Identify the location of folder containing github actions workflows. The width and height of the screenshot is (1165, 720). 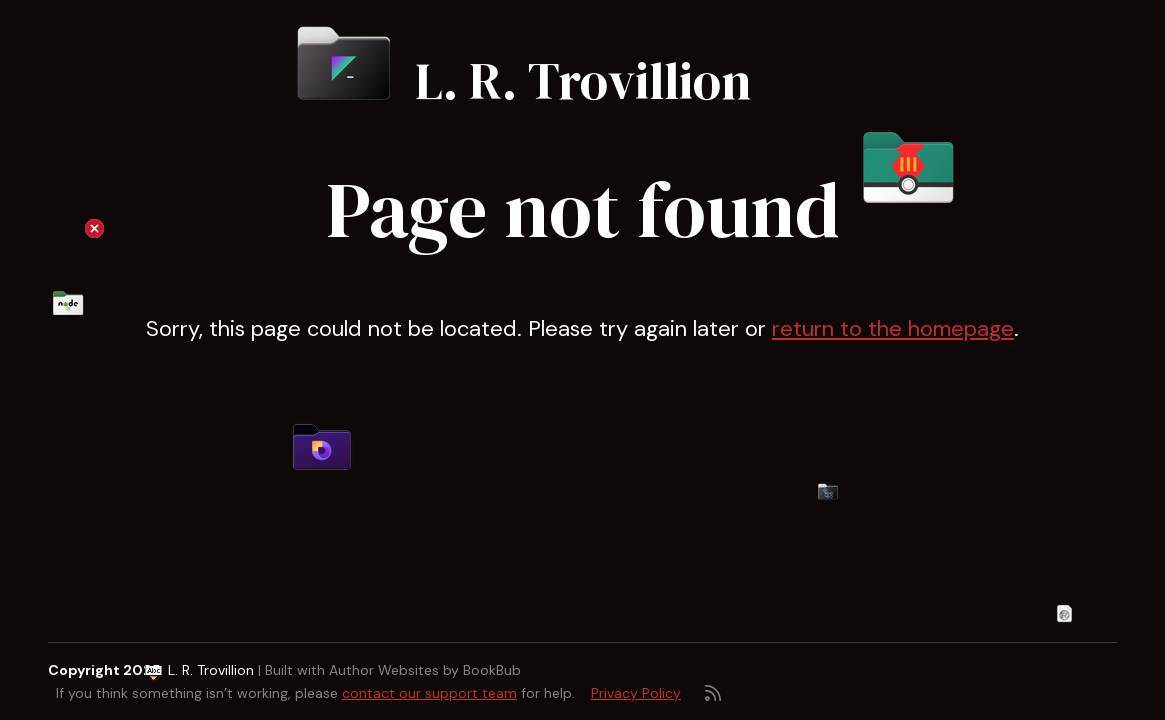
(828, 492).